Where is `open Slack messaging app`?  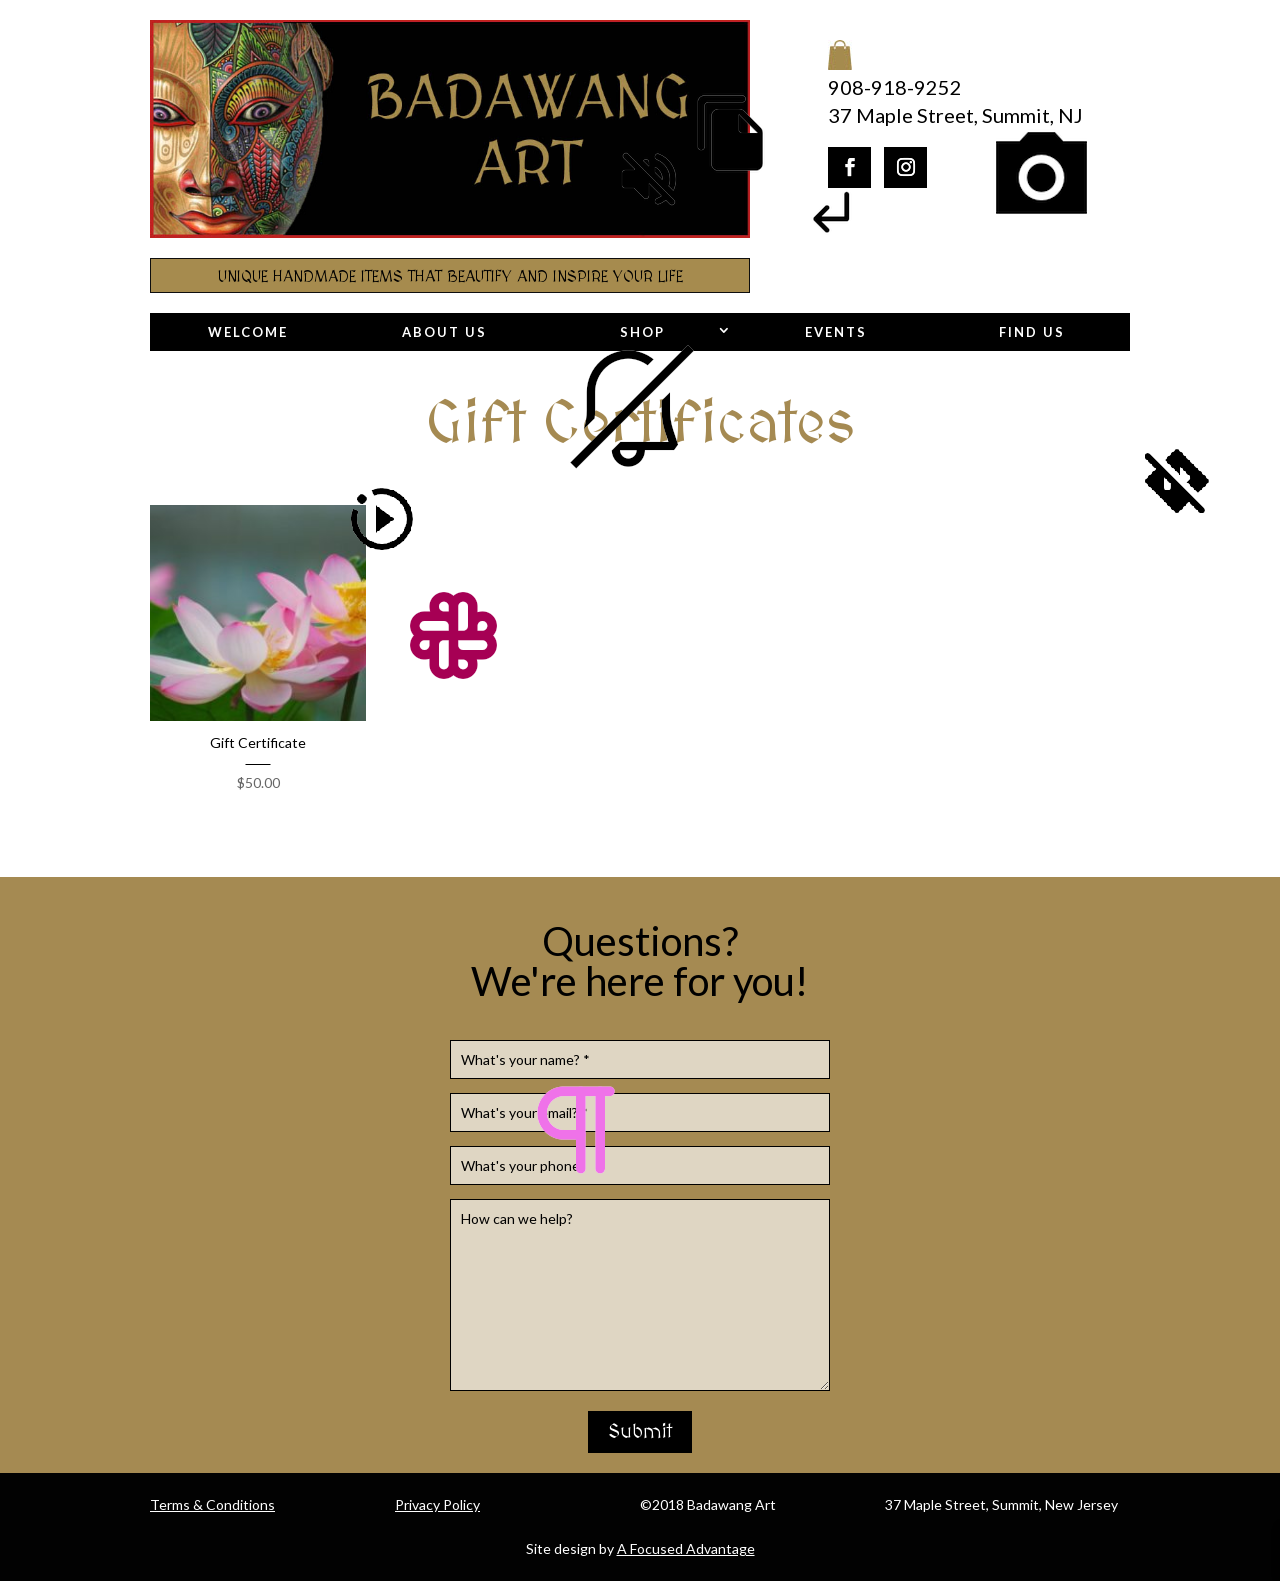
open Slack messaging app is located at coordinates (453, 635).